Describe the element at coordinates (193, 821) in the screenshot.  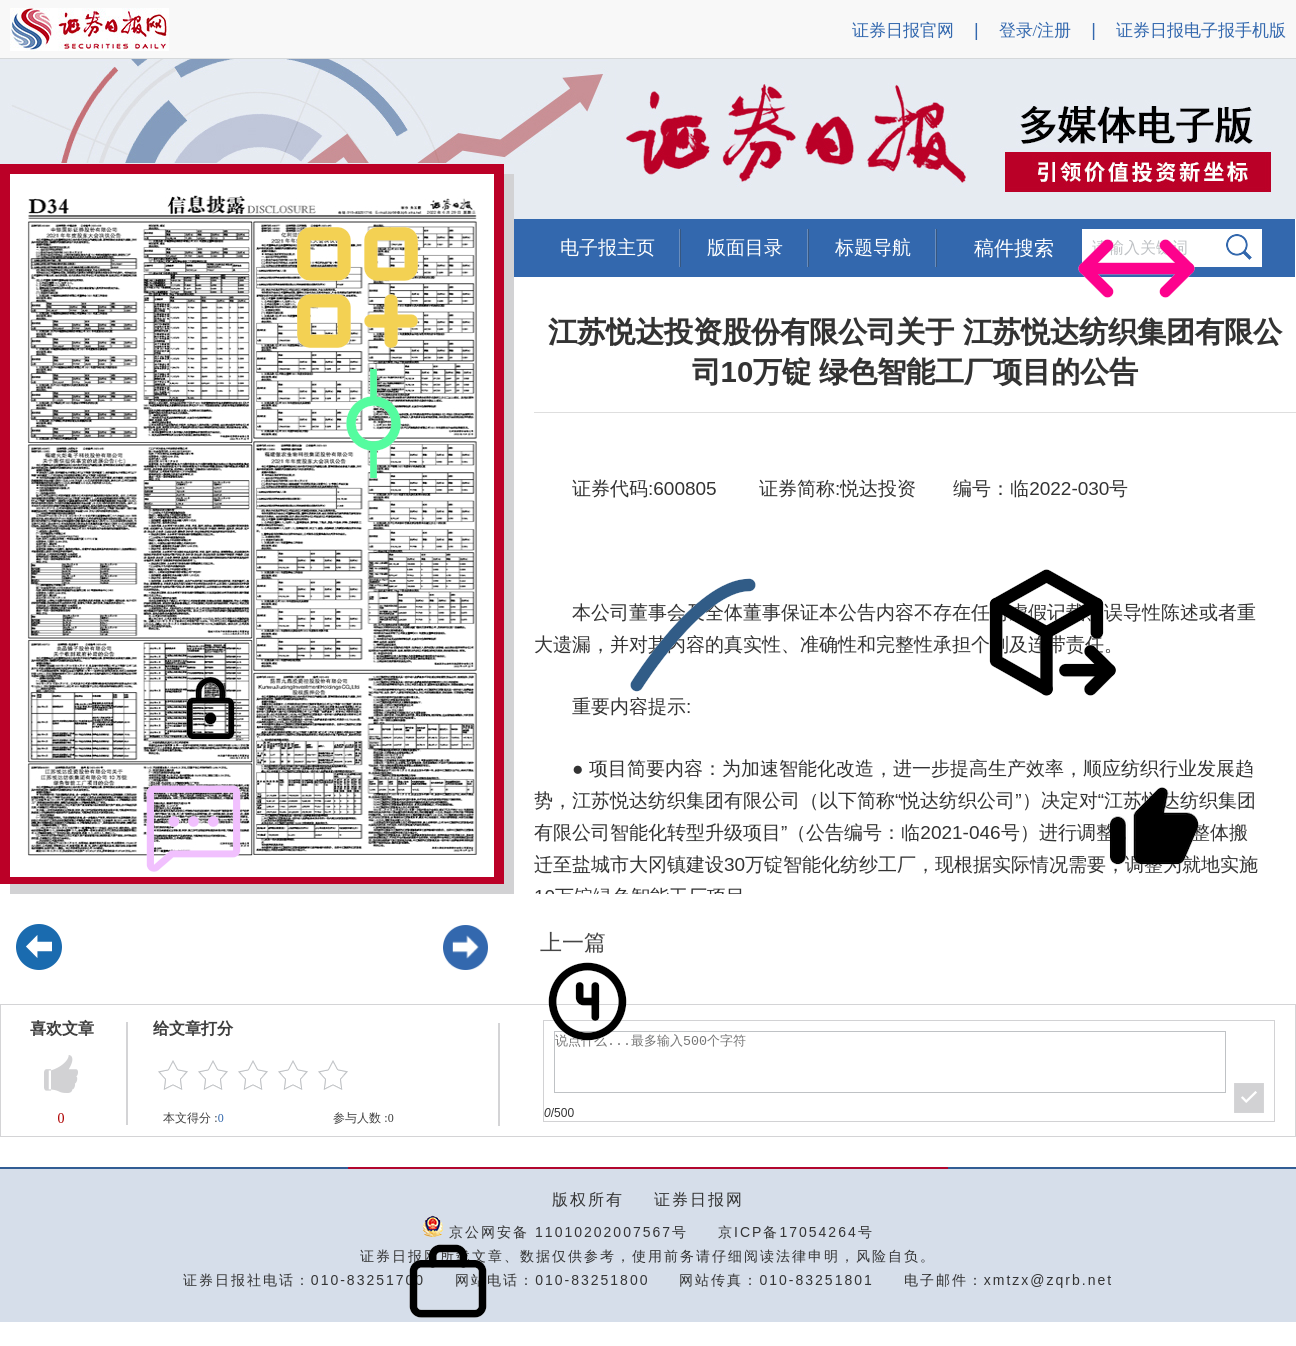
I see `open chat or messaging` at that location.